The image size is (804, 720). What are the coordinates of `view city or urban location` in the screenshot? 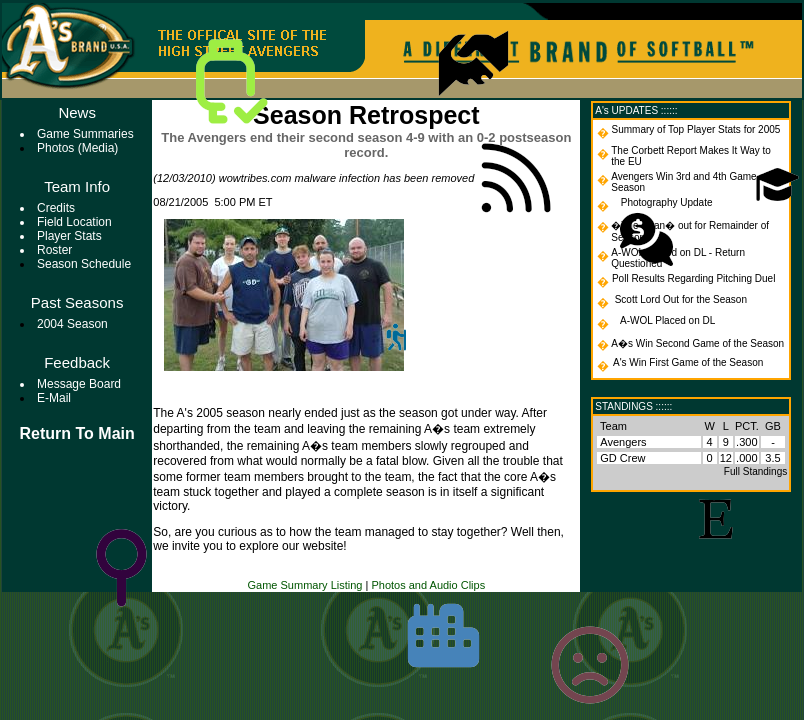 It's located at (443, 635).